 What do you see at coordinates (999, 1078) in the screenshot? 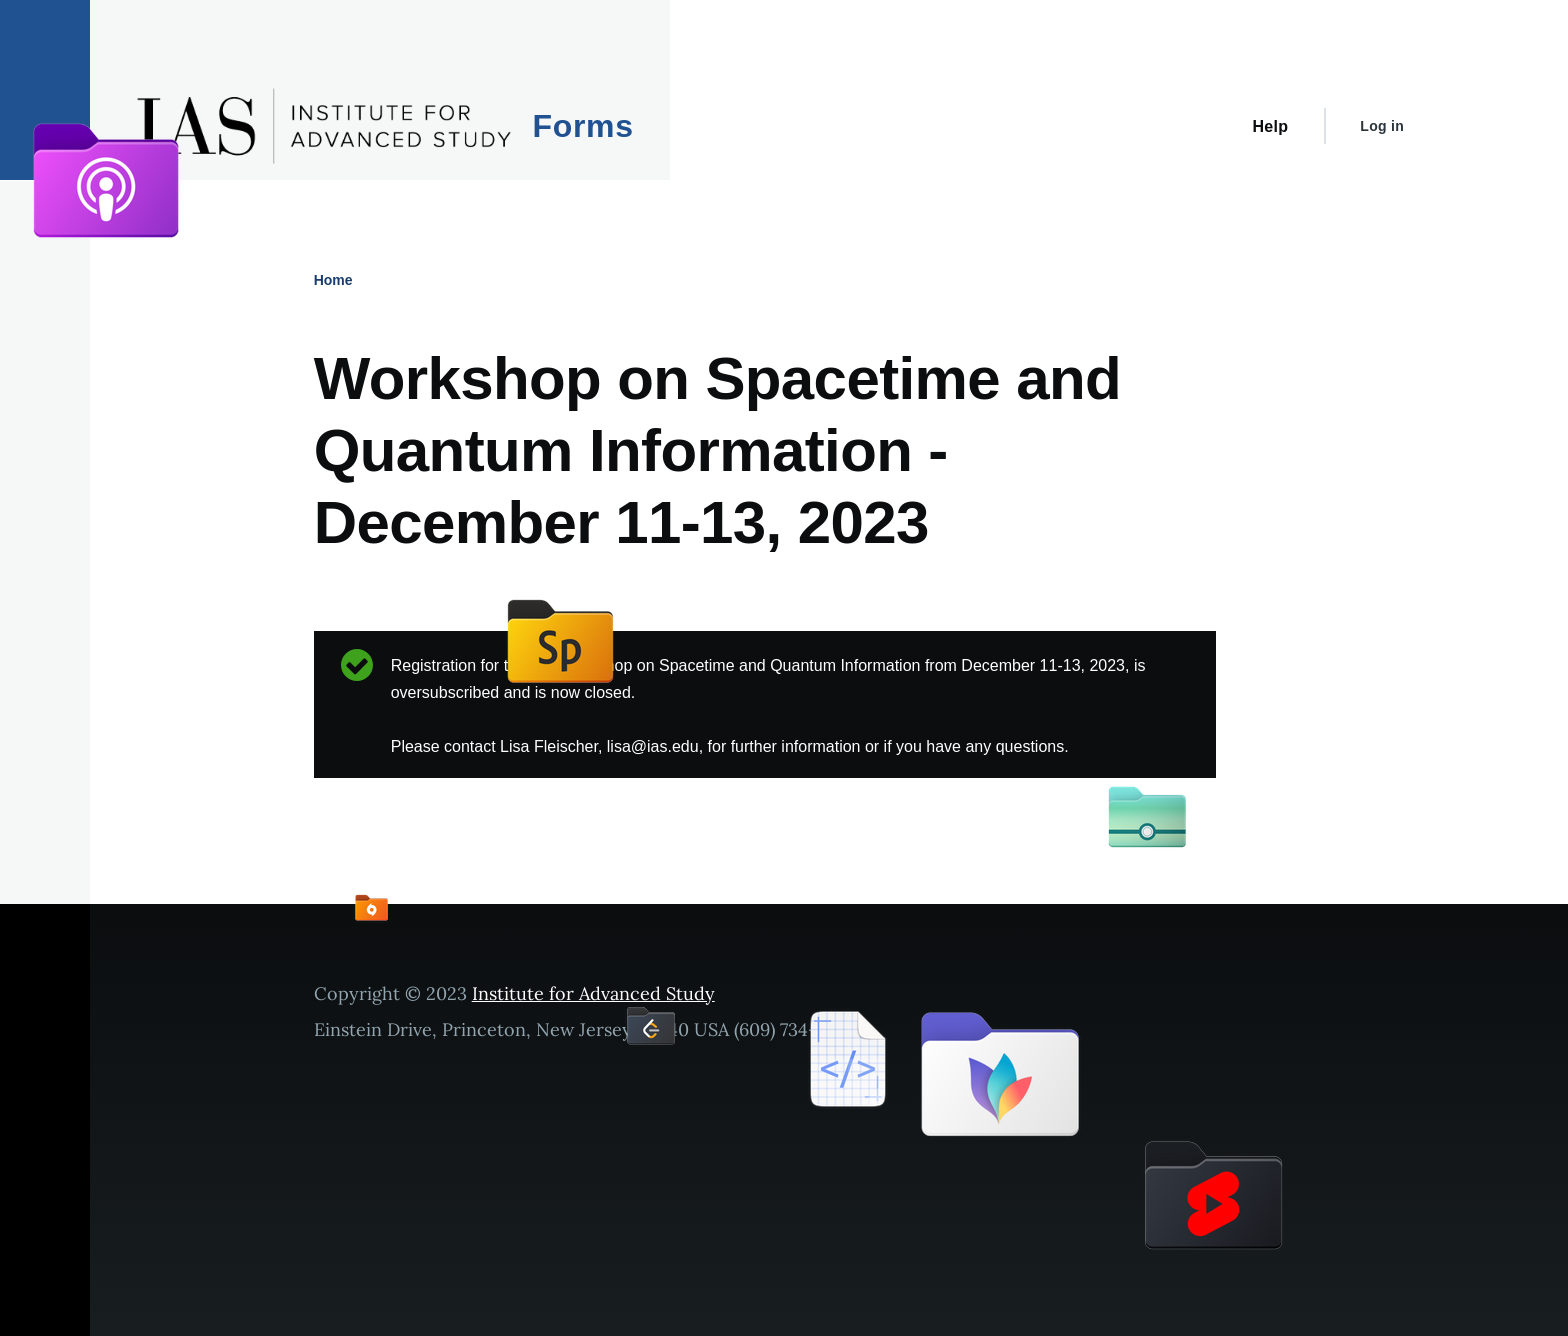
I see `open mindnode documents folder` at bounding box center [999, 1078].